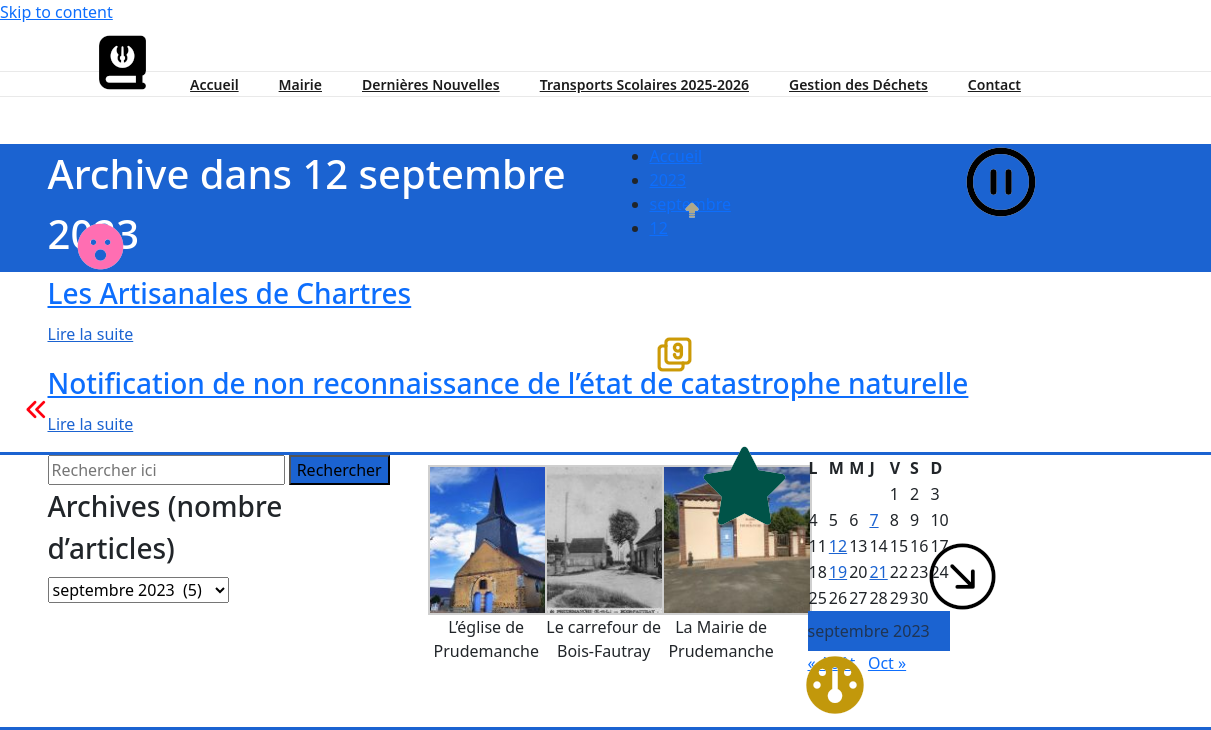  Describe the element at coordinates (744, 489) in the screenshot. I see `mark item as favorite` at that location.